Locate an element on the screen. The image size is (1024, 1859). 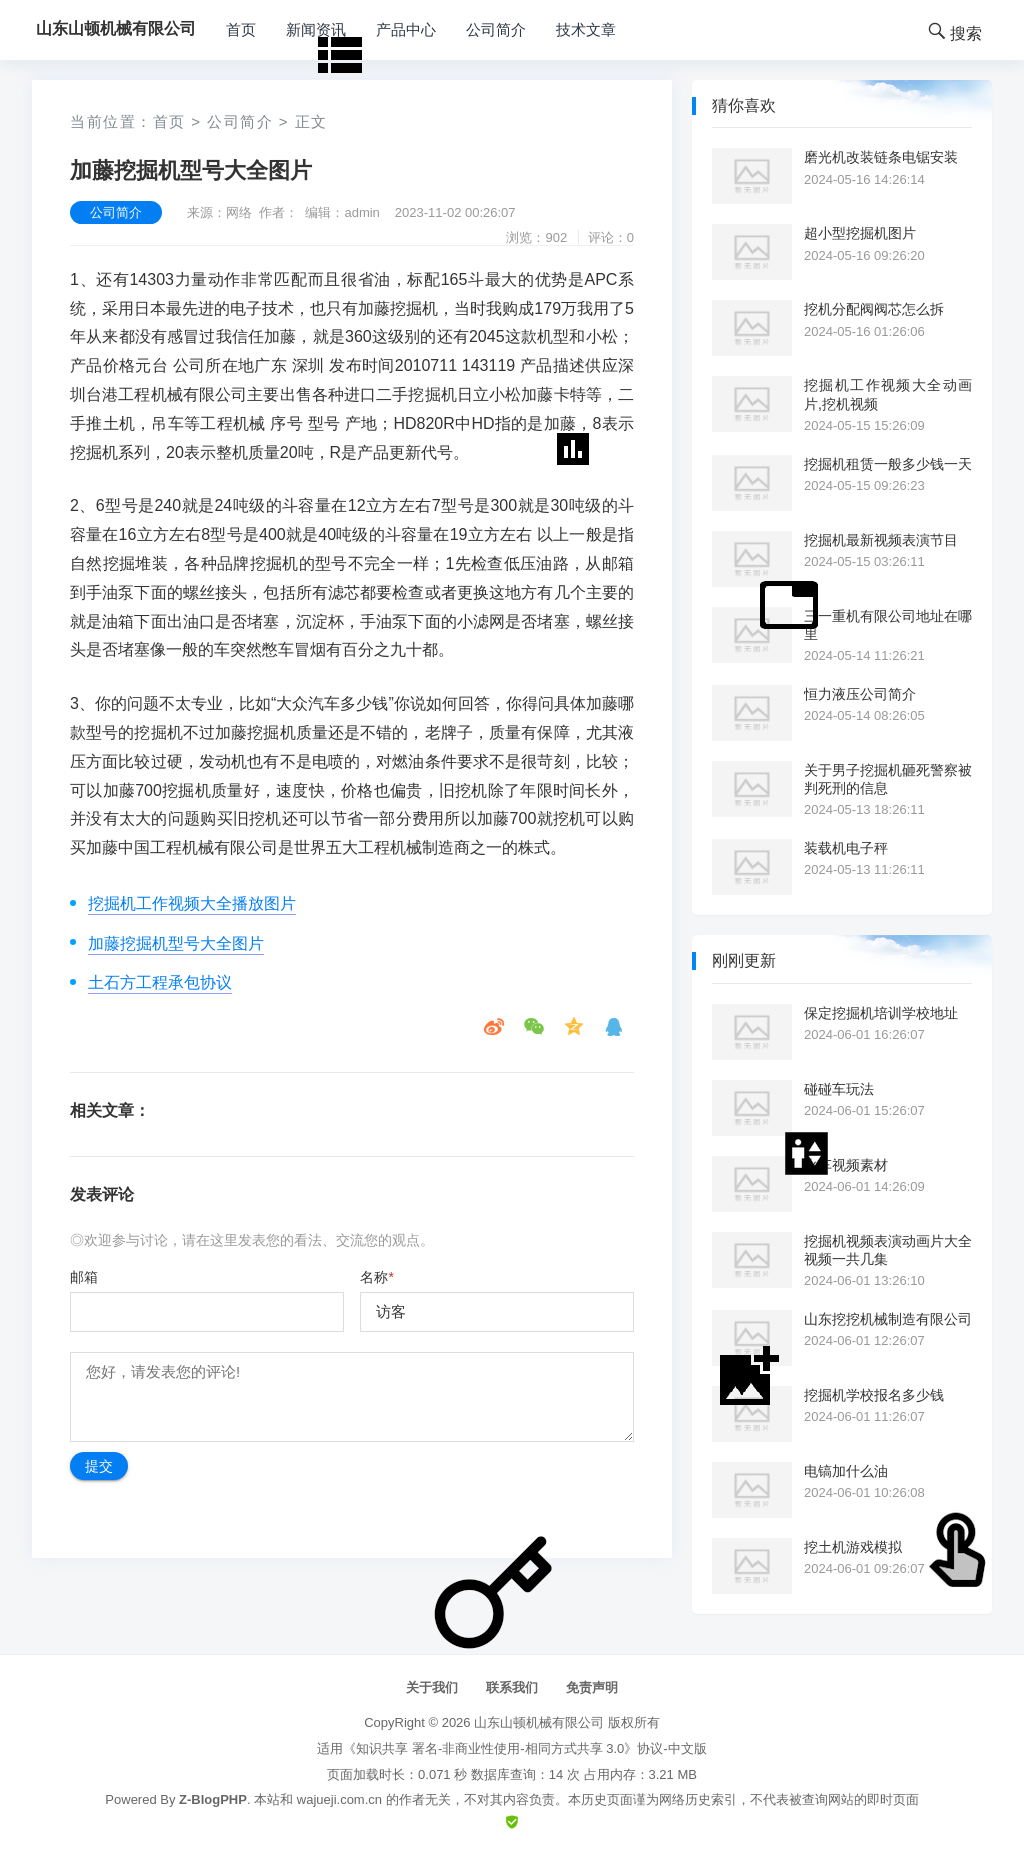
access security or password settings is located at coordinates (493, 1595).